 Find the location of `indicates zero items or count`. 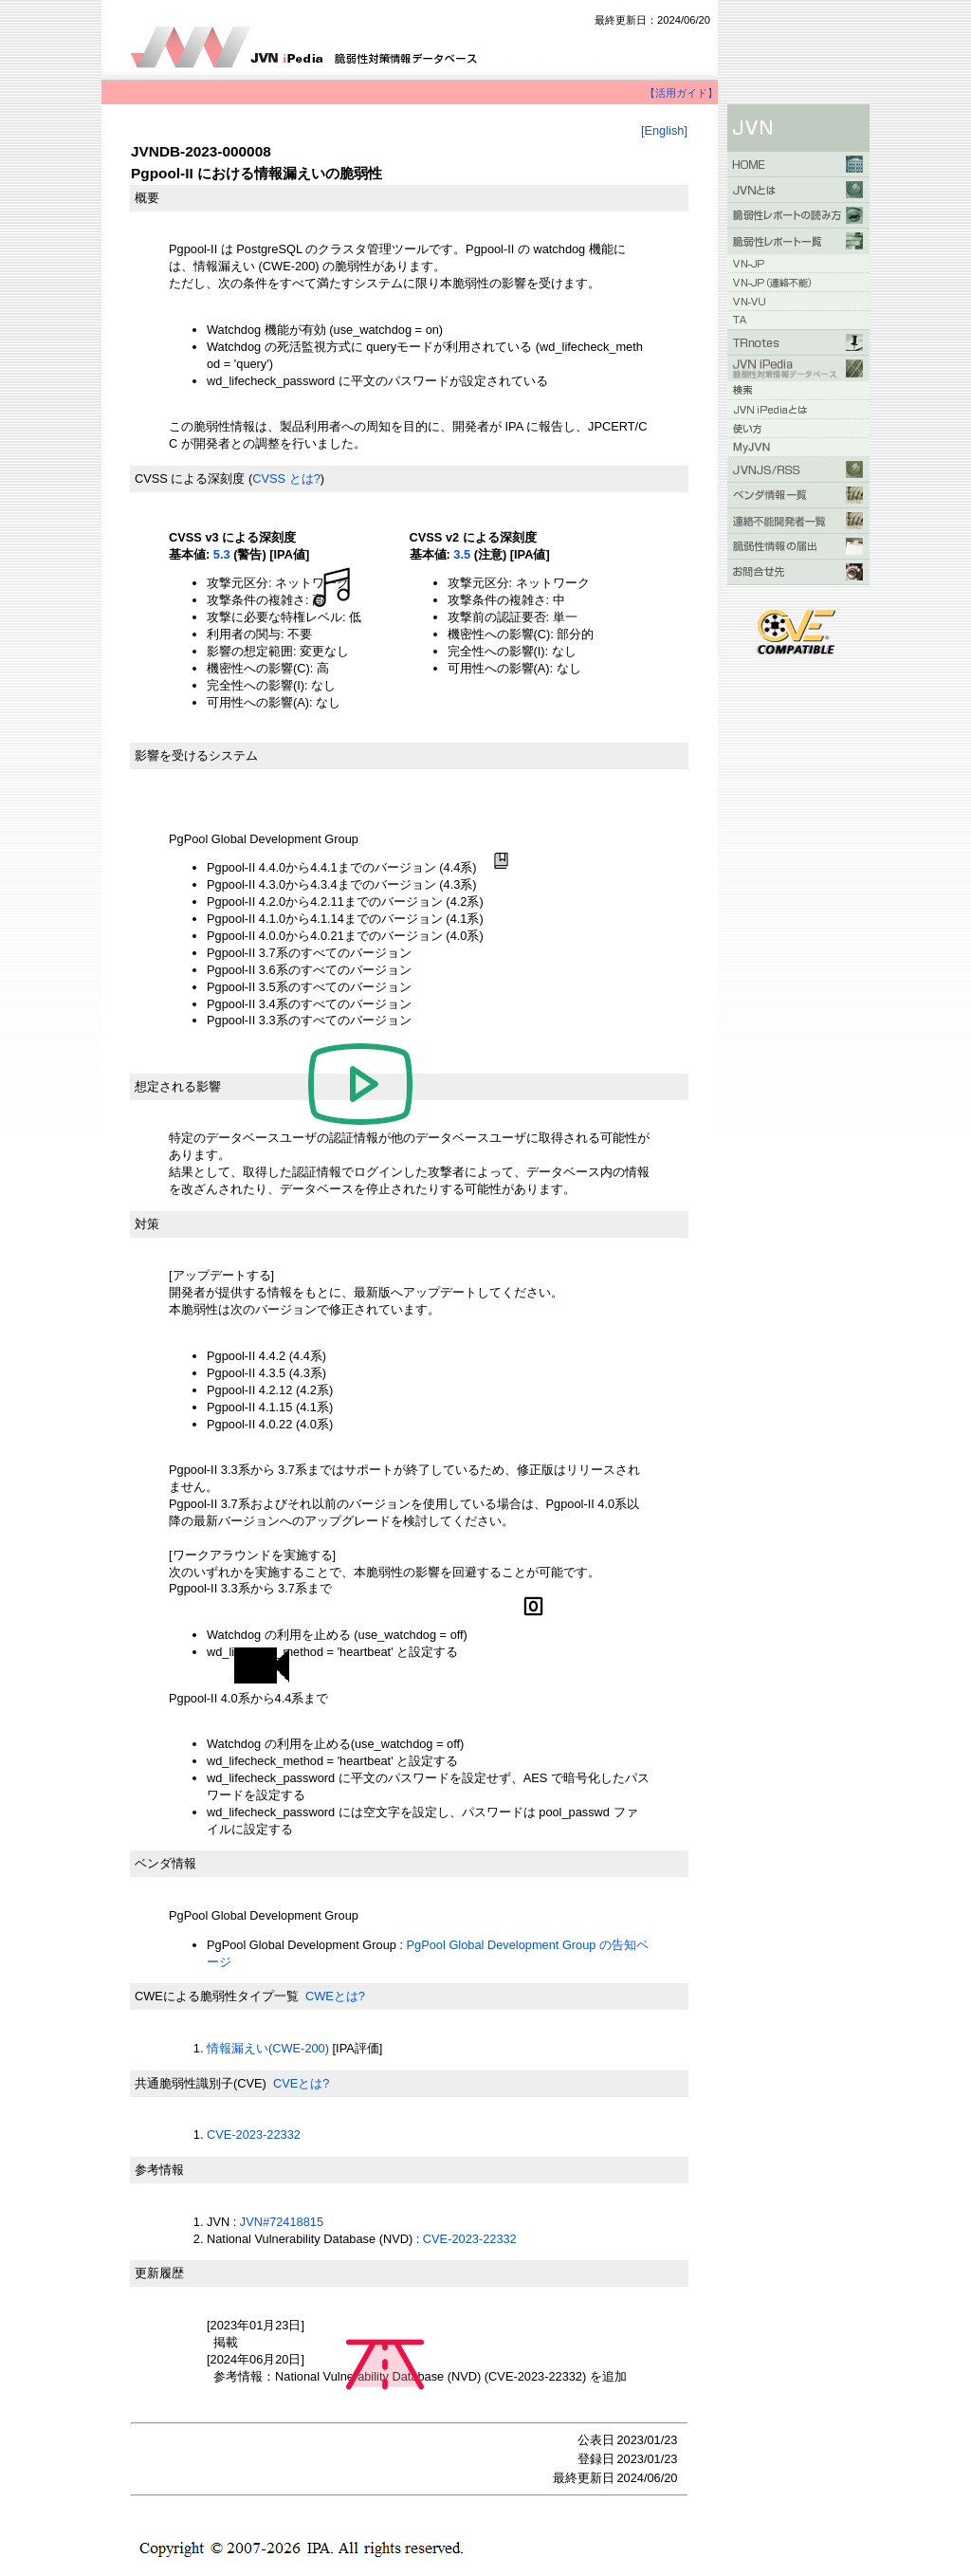

indicates zero items or count is located at coordinates (533, 1606).